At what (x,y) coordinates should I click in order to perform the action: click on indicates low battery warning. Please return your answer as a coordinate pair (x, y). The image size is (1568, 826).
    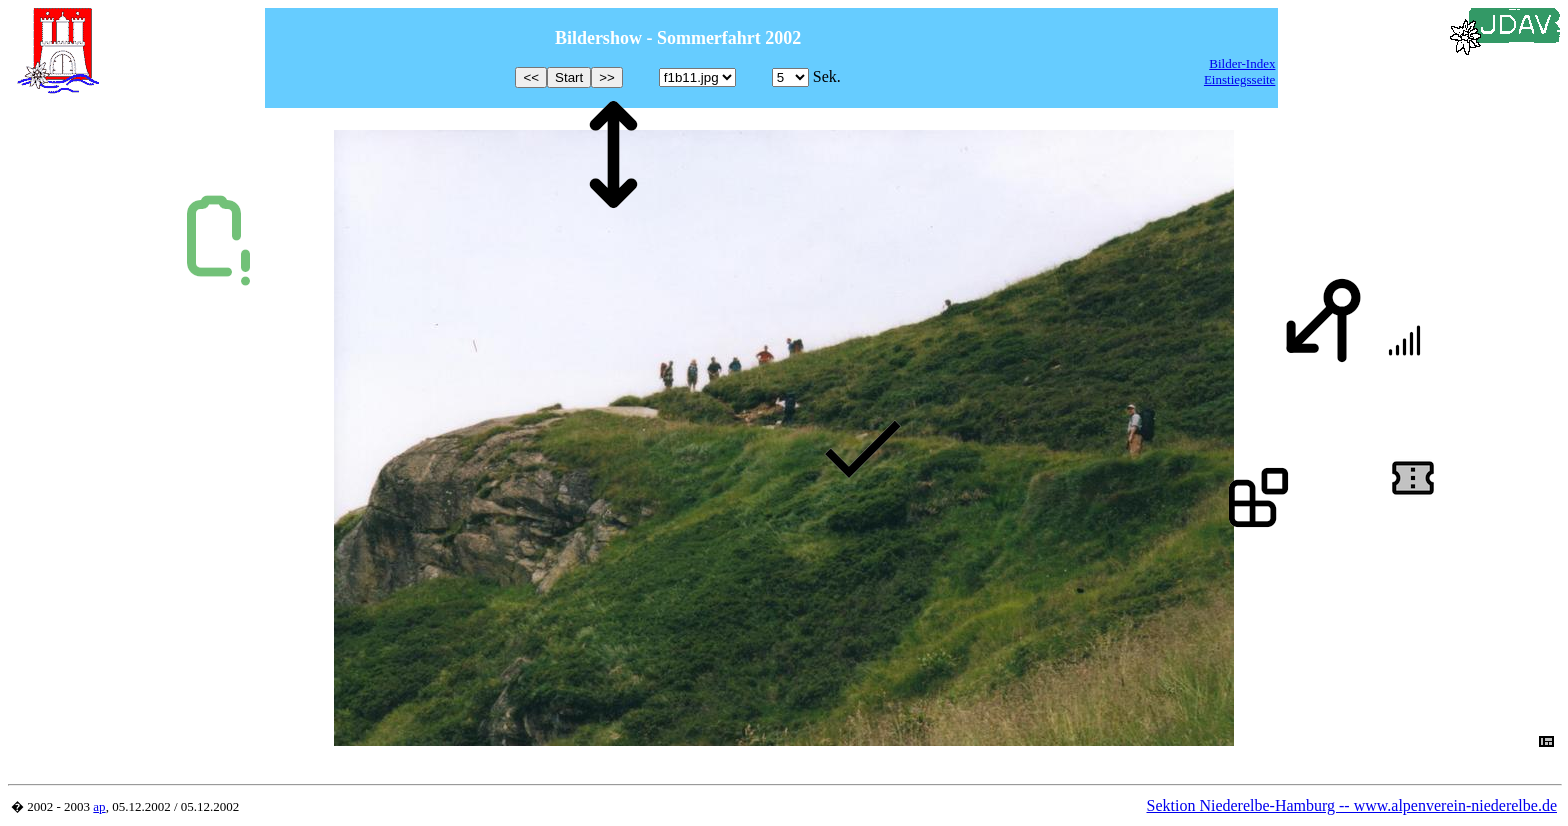
    Looking at the image, I should click on (214, 236).